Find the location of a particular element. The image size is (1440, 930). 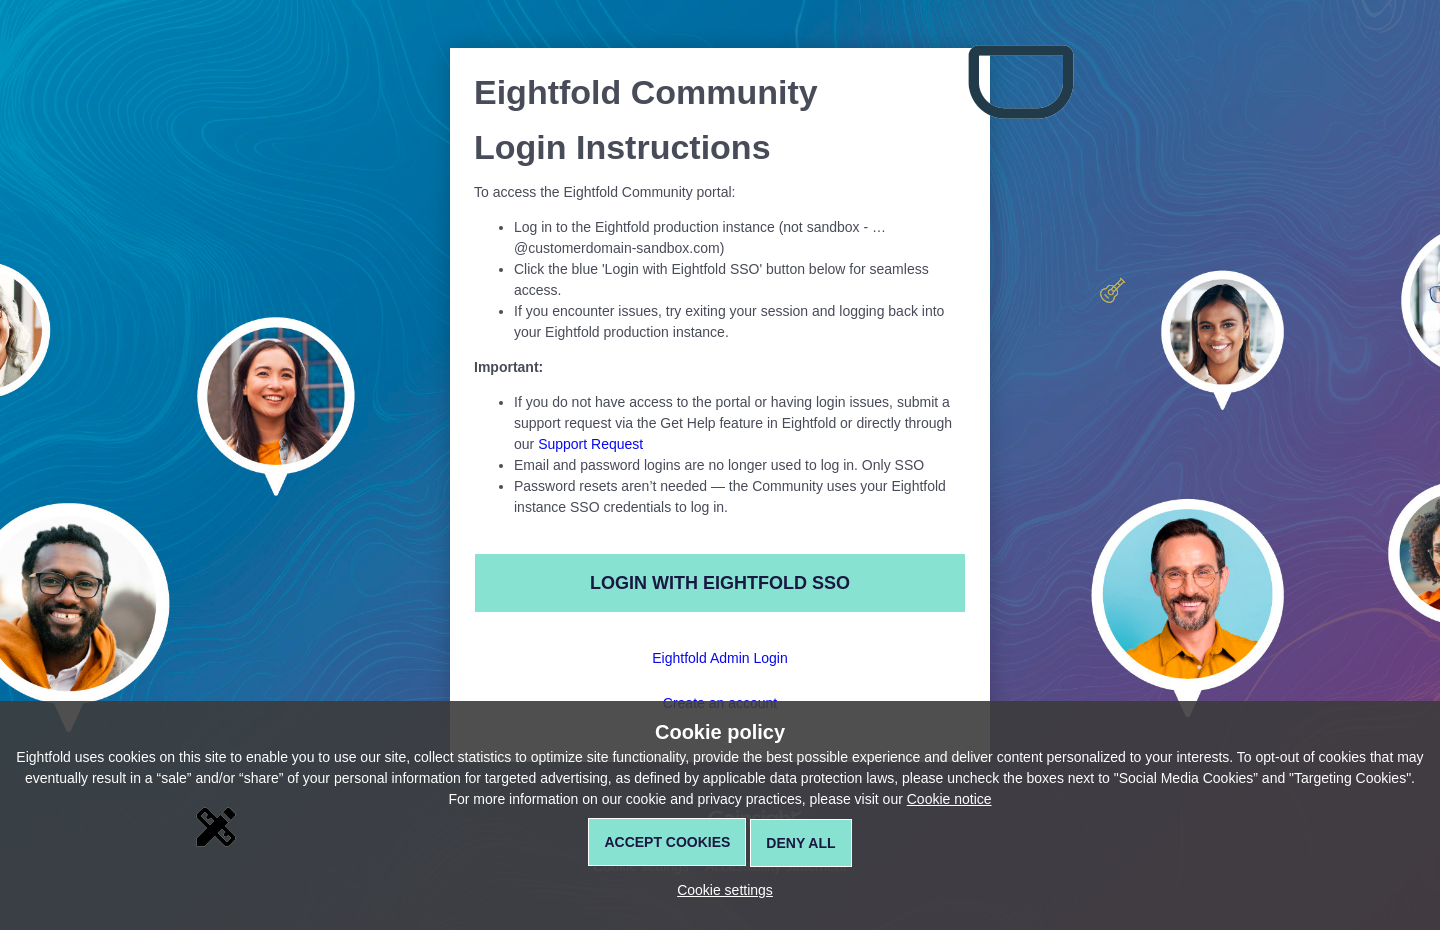

container or card element with rounded bottom corners is located at coordinates (1021, 82).